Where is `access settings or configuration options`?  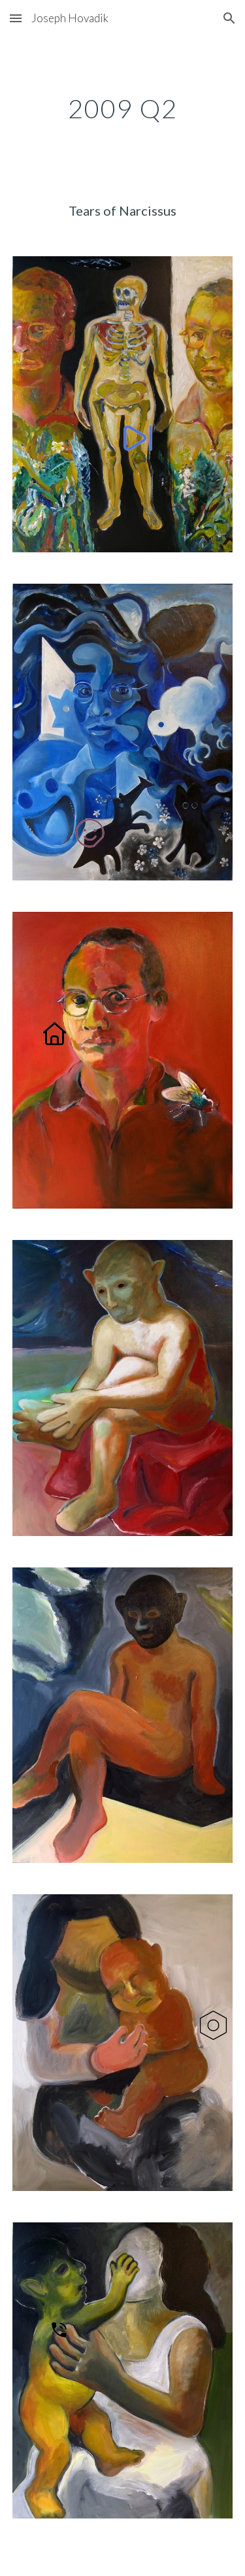 access settings or configuration options is located at coordinates (213, 2025).